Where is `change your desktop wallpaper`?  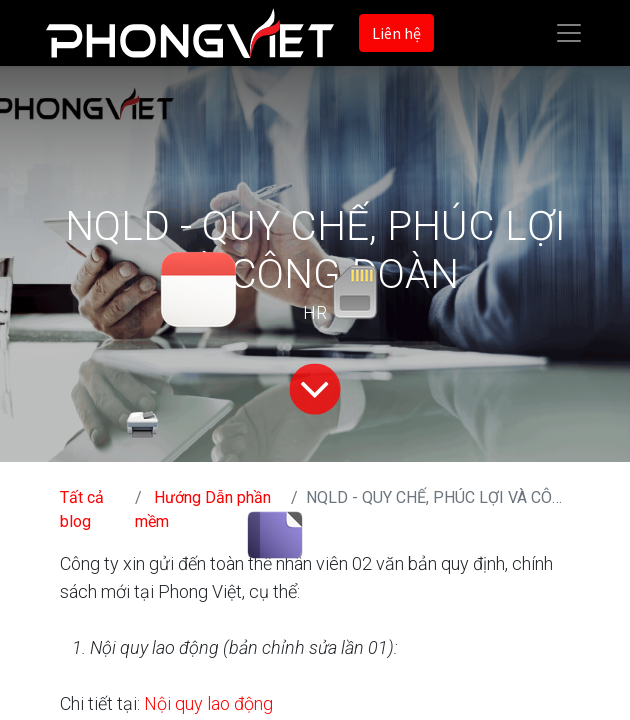 change your desktop wallpaper is located at coordinates (275, 533).